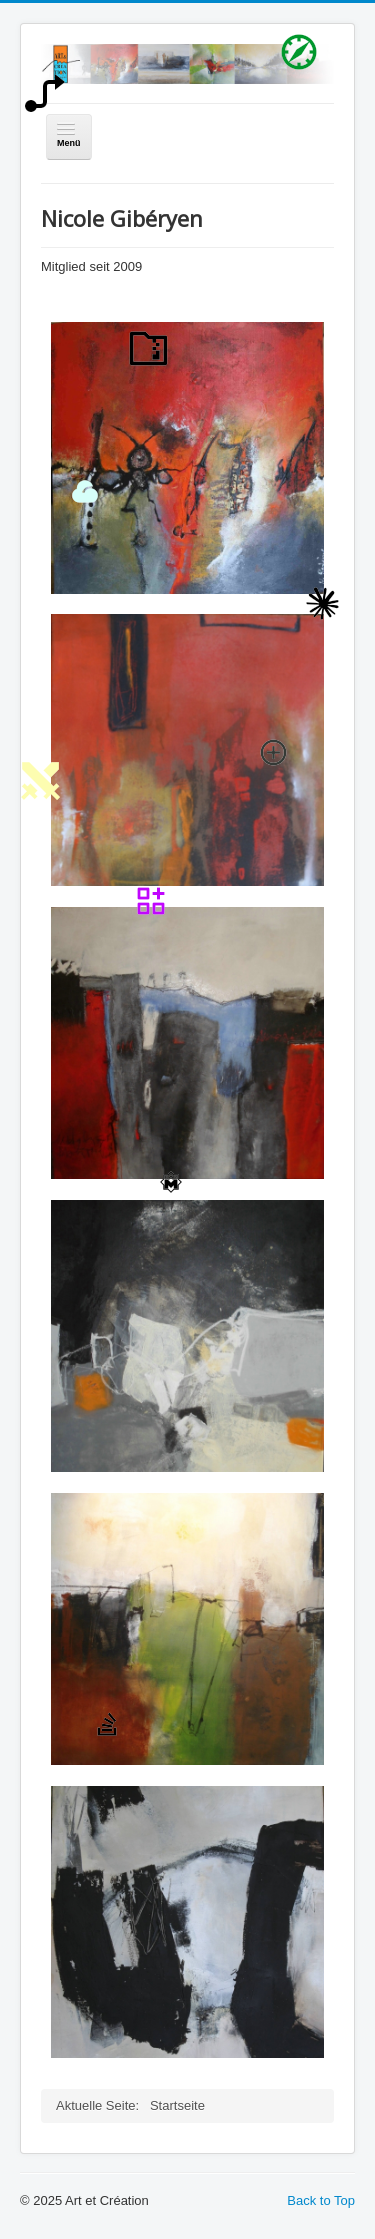 Image resolution: width=375 pixels, height=2239 pixels. I want to click on access game or battle features, so click(40, 780).